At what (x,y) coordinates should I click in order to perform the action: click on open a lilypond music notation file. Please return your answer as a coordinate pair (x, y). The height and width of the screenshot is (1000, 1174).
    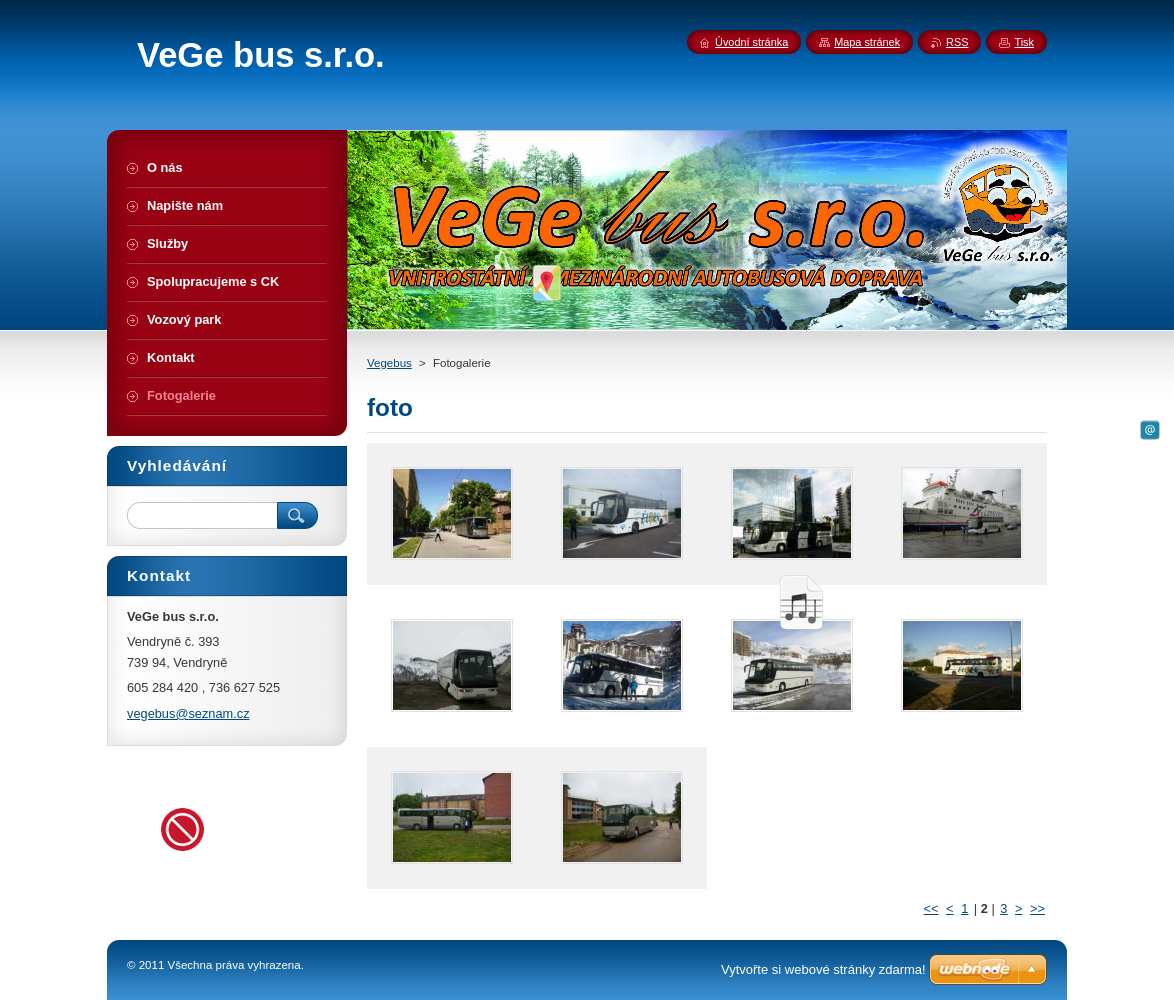
    Looking at the image, I should click on (801, 602).